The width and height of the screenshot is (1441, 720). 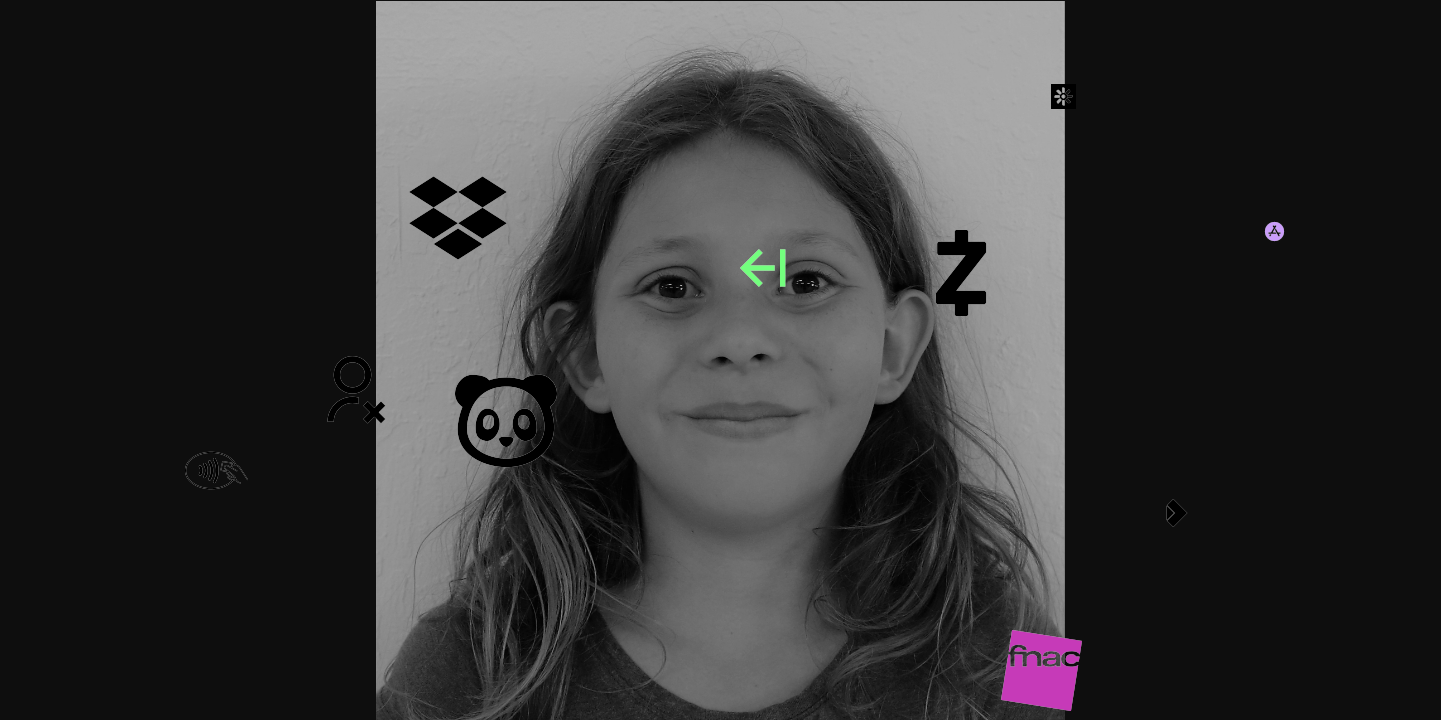 I want to click on open collabora online document editor, so click(x=1177, y=513).